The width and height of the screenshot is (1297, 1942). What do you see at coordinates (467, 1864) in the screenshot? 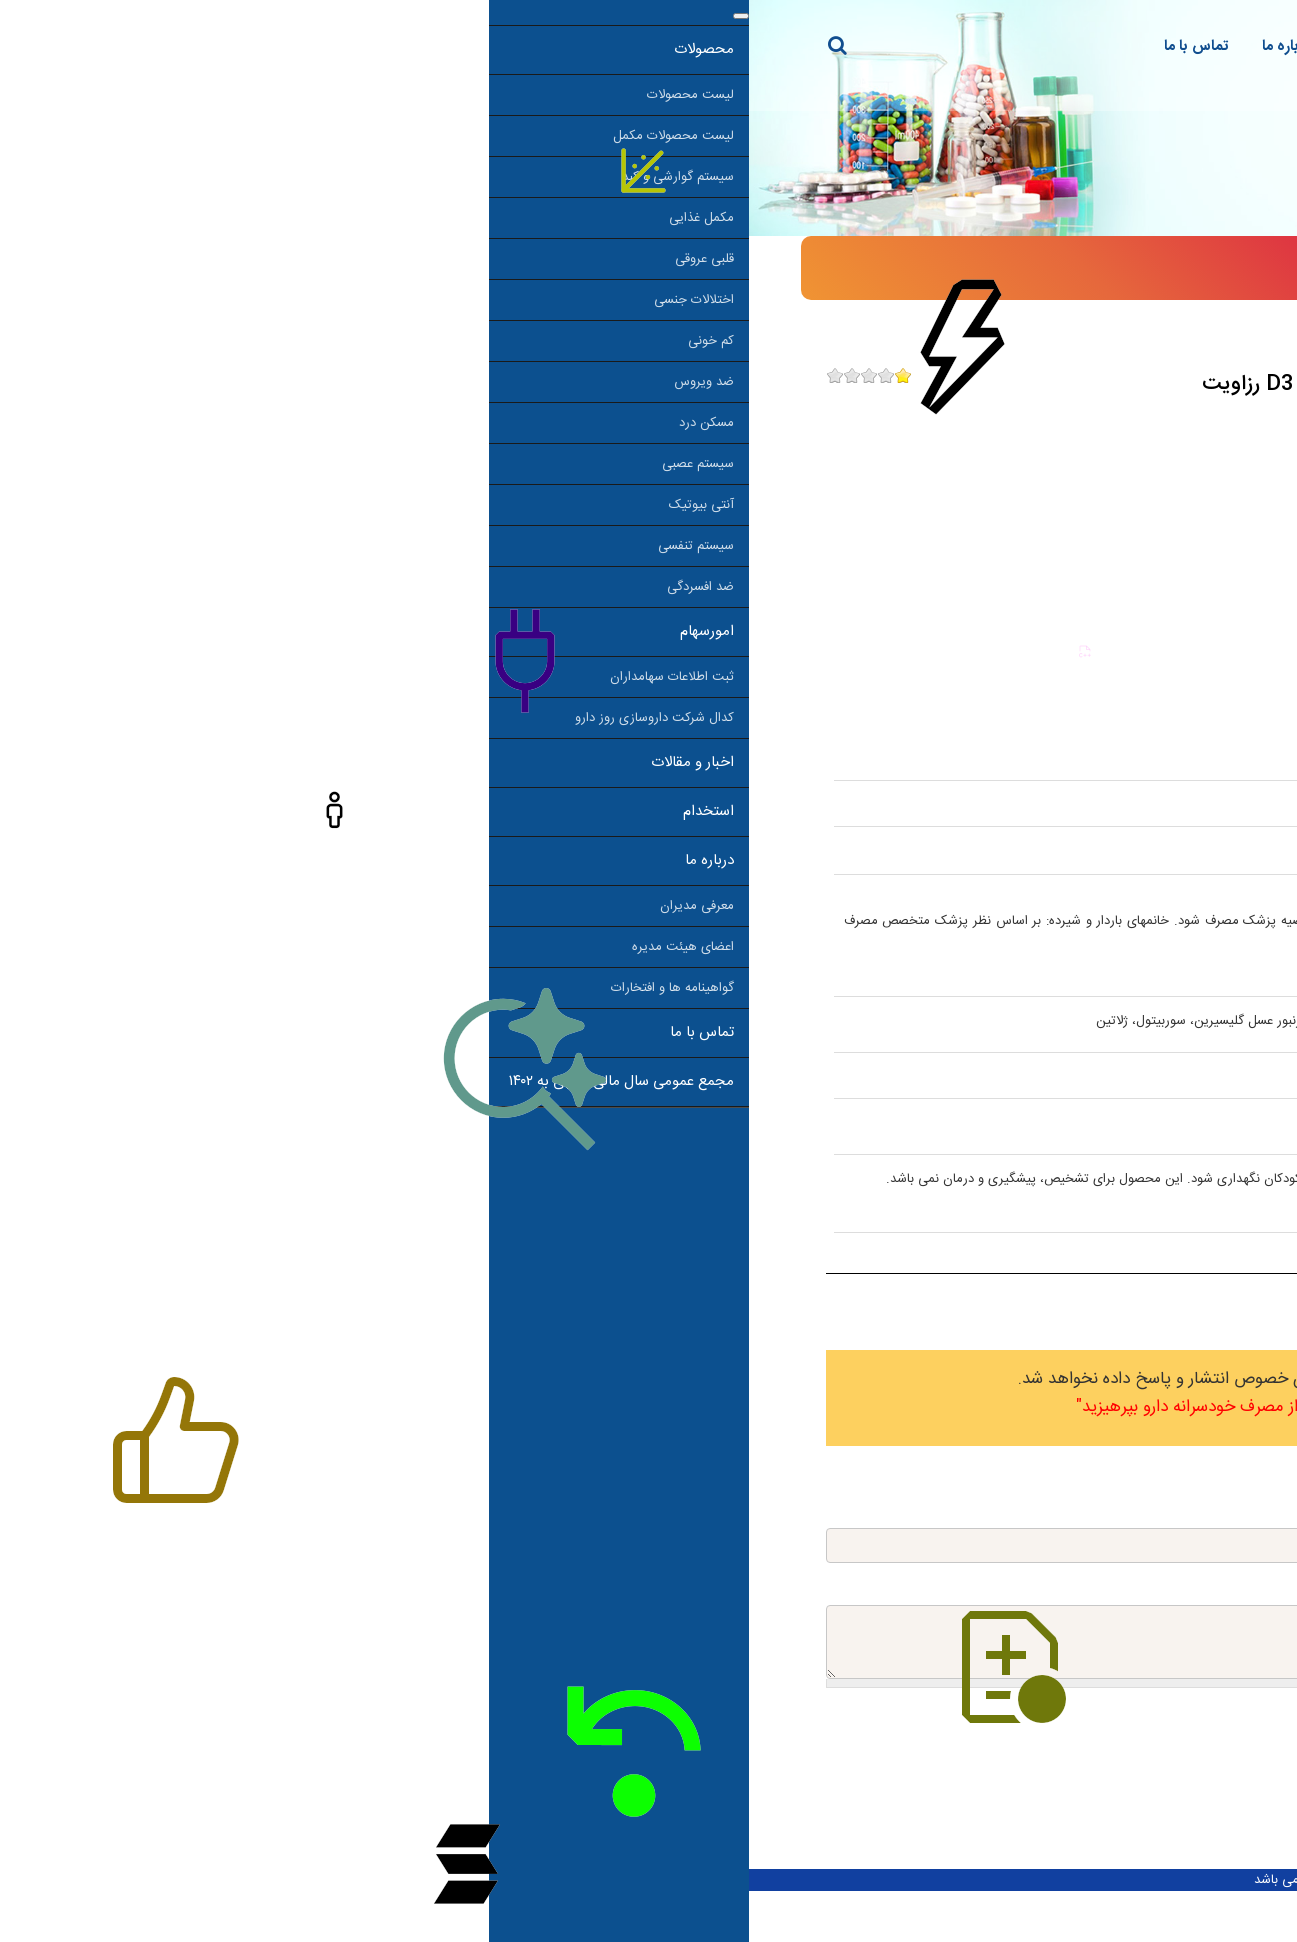
I see `view stacked layers or map overlays` at bounding box center [467, 1864].